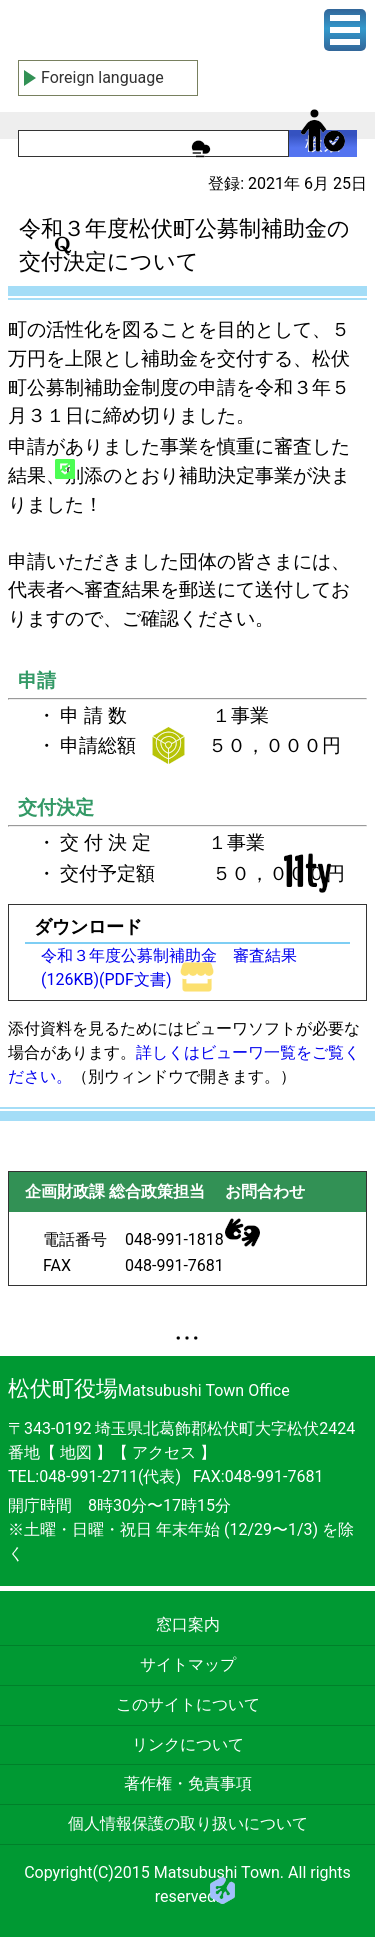 The height and width of the screenshot is (1937, 375). Describe the element at coordinates (222, 1890) in the screenshot. I see `link to Treehouse learning platform` at that location.